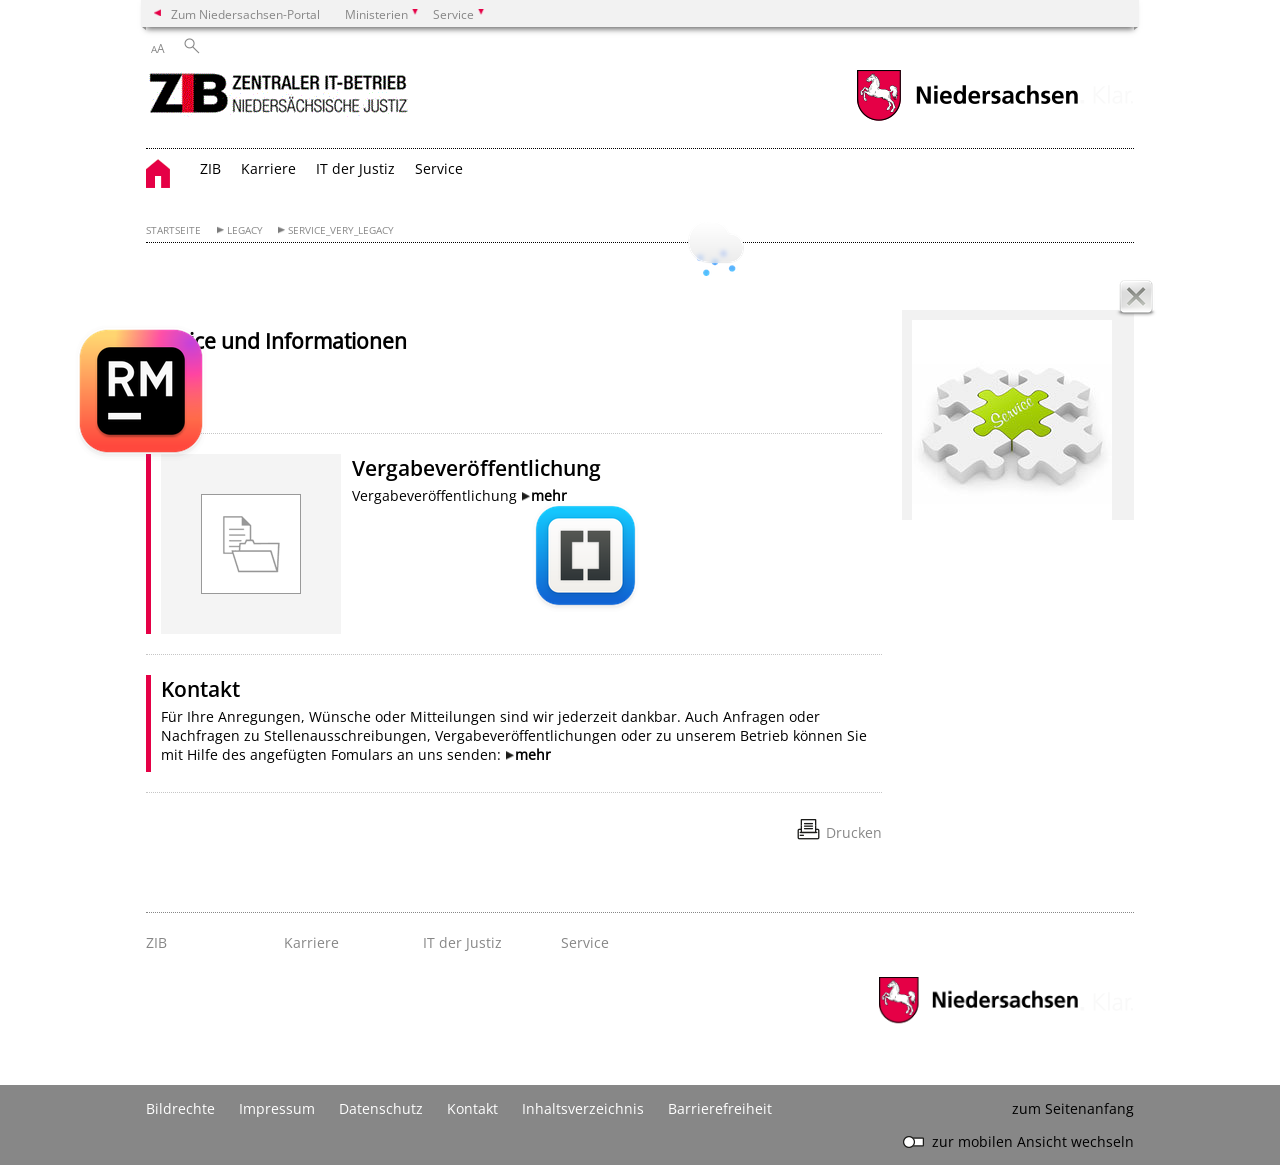 This screenshot has width=1280, height=1165. Describe the element at coordinates (585, 555) in the screenshot. I see `open brackets code editor` at that location.